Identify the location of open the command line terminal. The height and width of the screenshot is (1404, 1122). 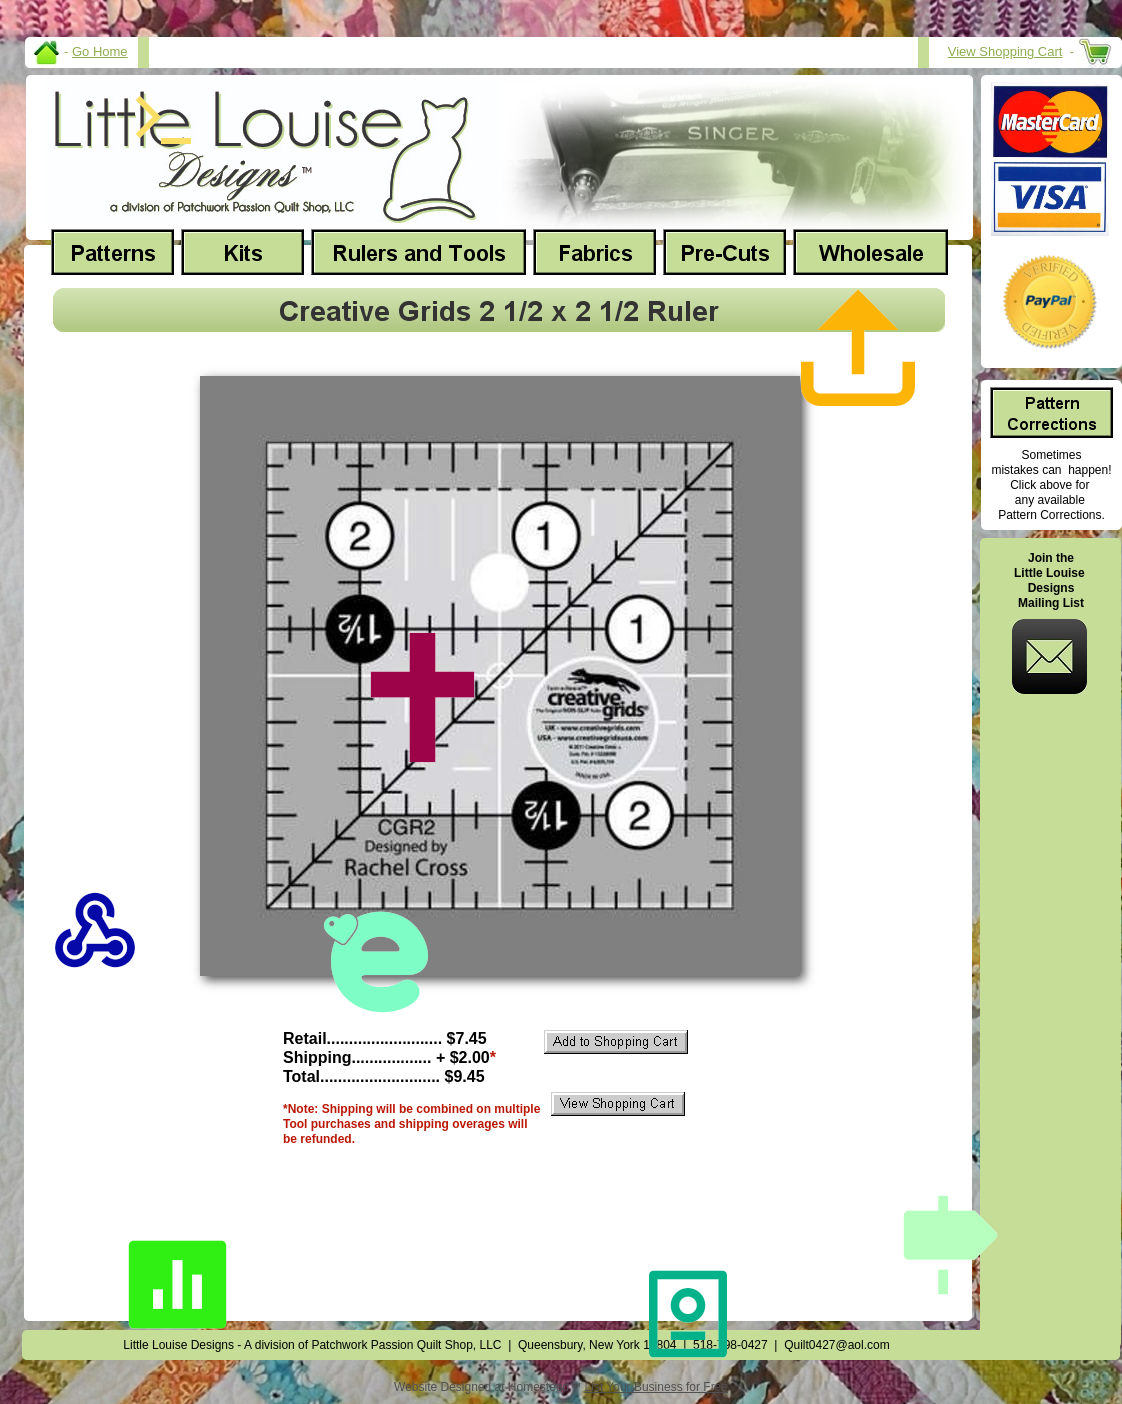
(164, 117).